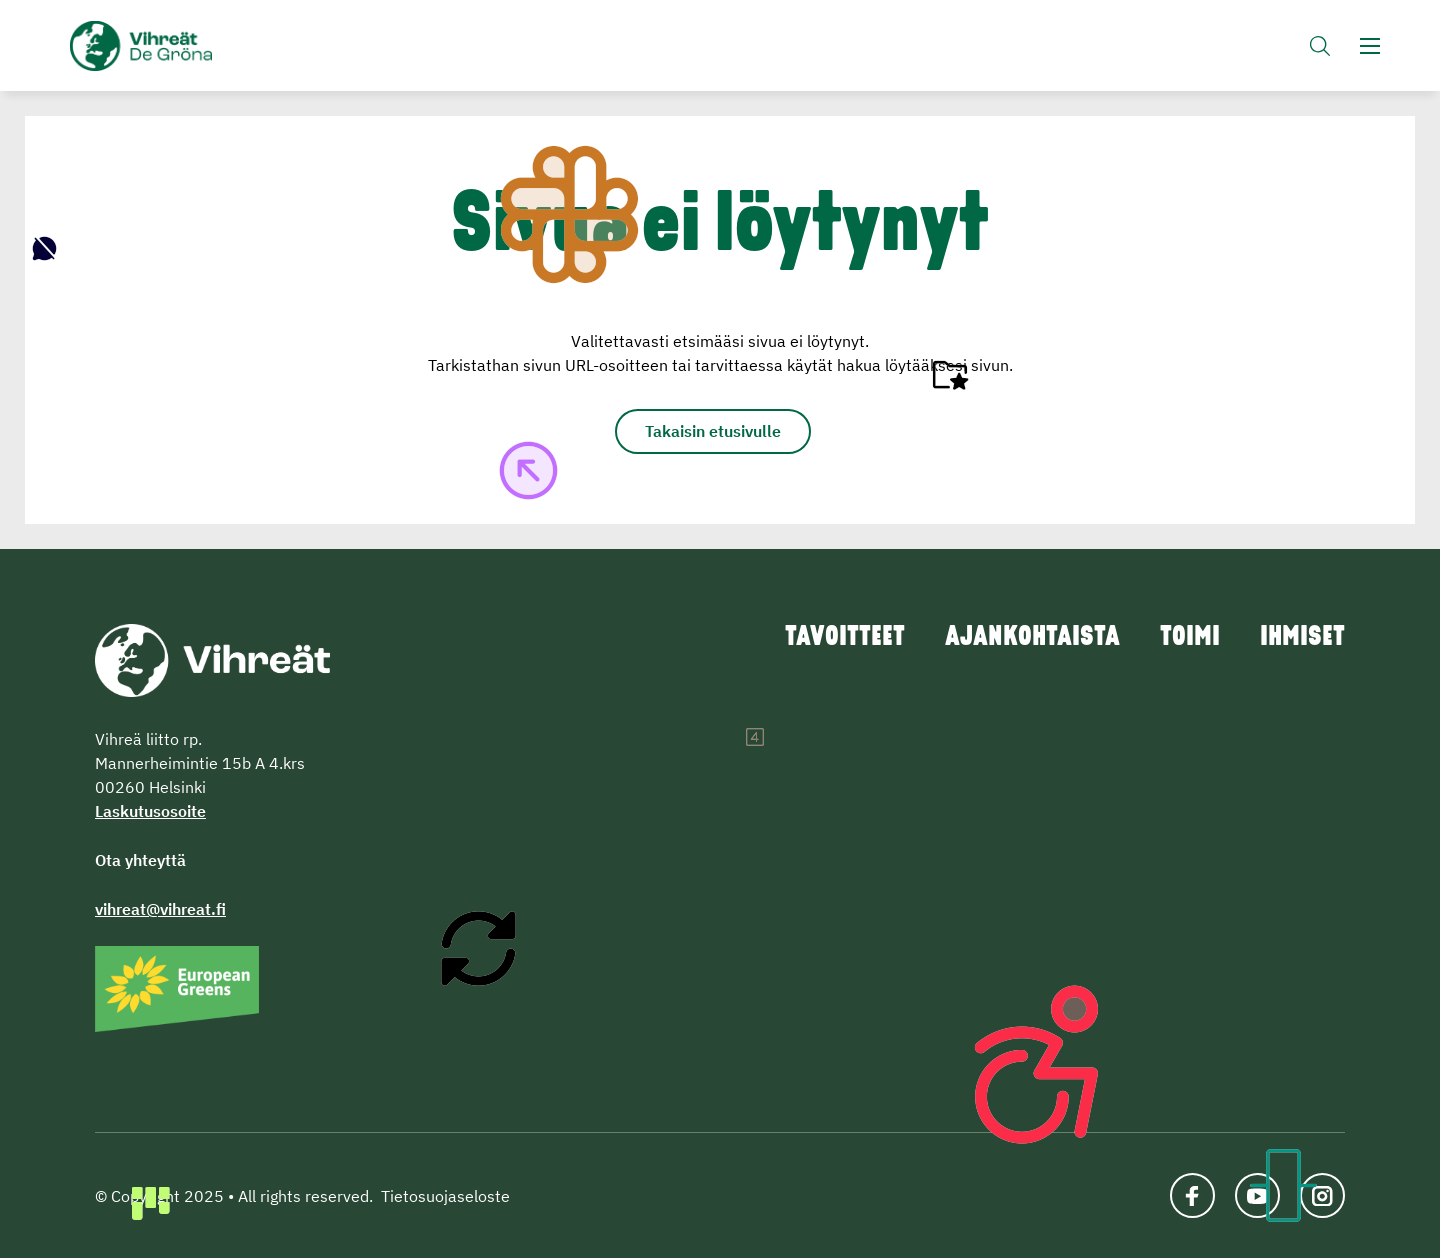  What do you see at coordinates (150, 1202) in the screenshot?
I see `open kanban board view` at bounding box center [150, 1202].